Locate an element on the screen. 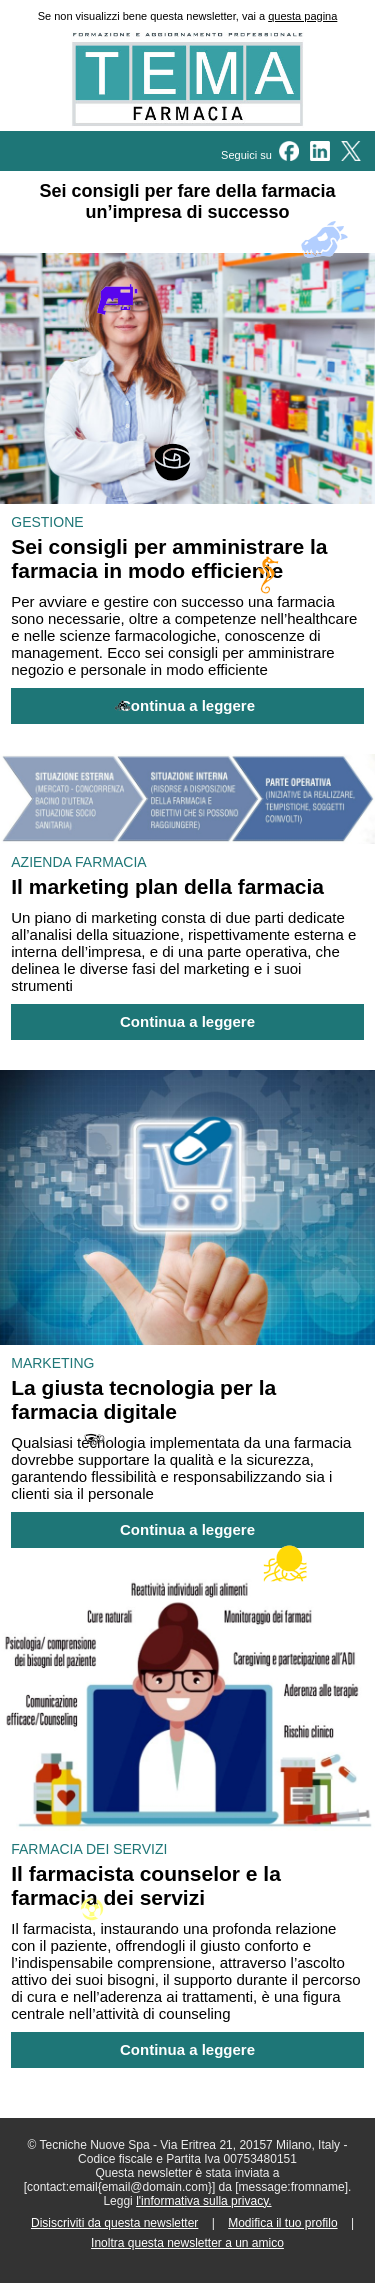 The height and width of the screenshot is (2283, 375). indicates a blooming or growth animation effect is located at coordinates (172, 462).